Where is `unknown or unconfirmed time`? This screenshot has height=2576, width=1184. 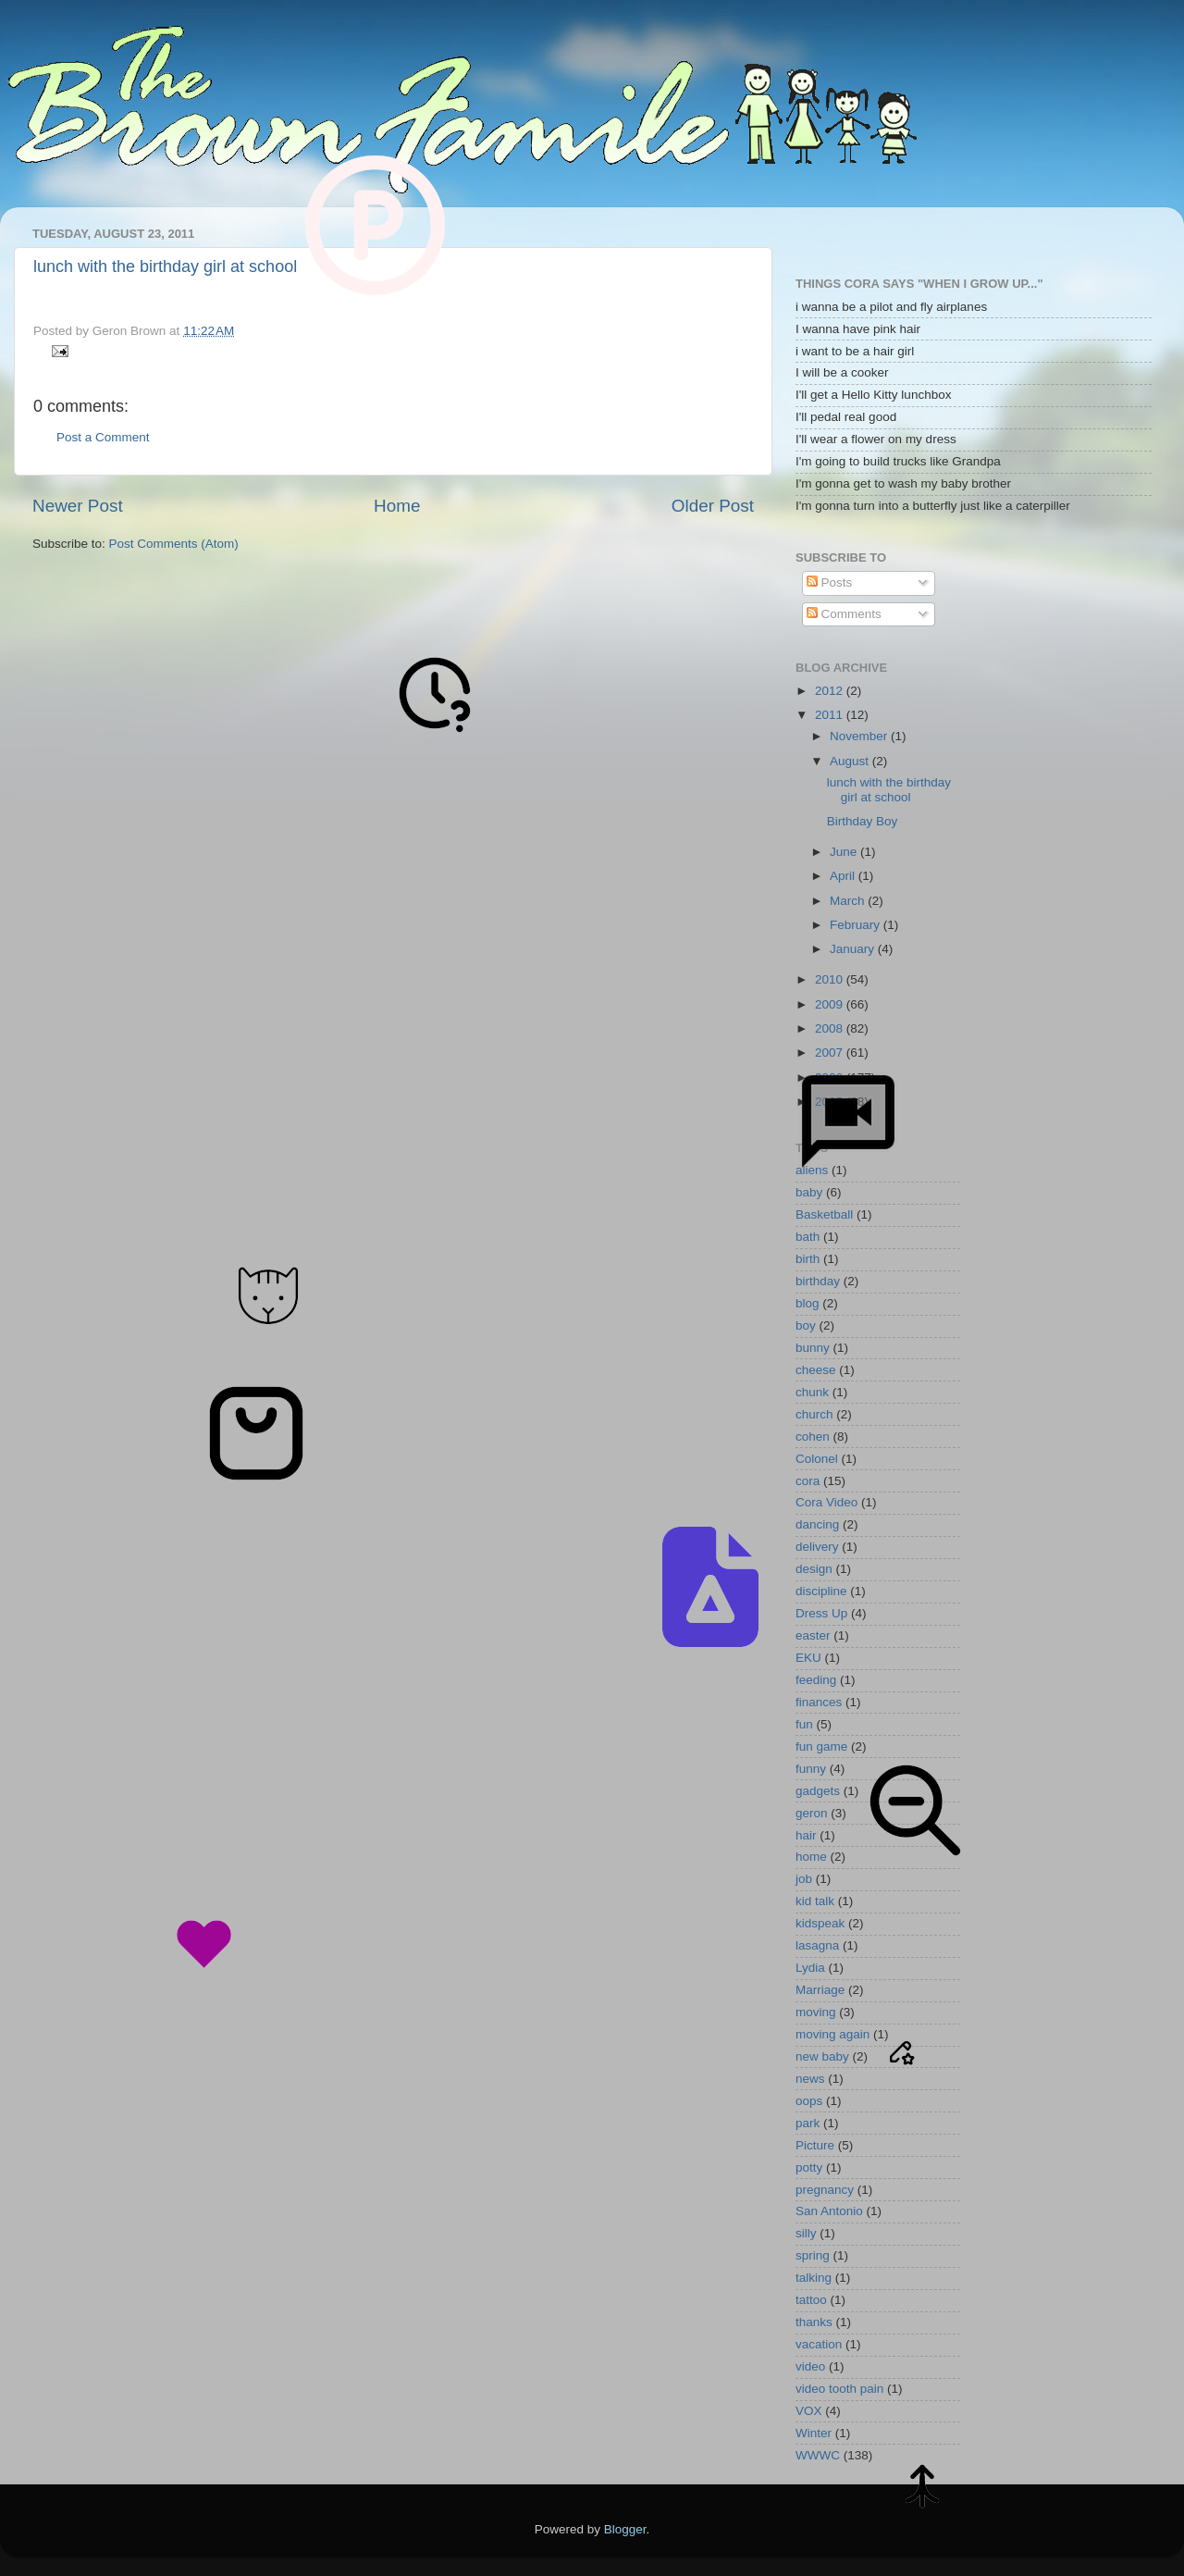 unknown or unconfirmed time is located at coordinates (435, 693).